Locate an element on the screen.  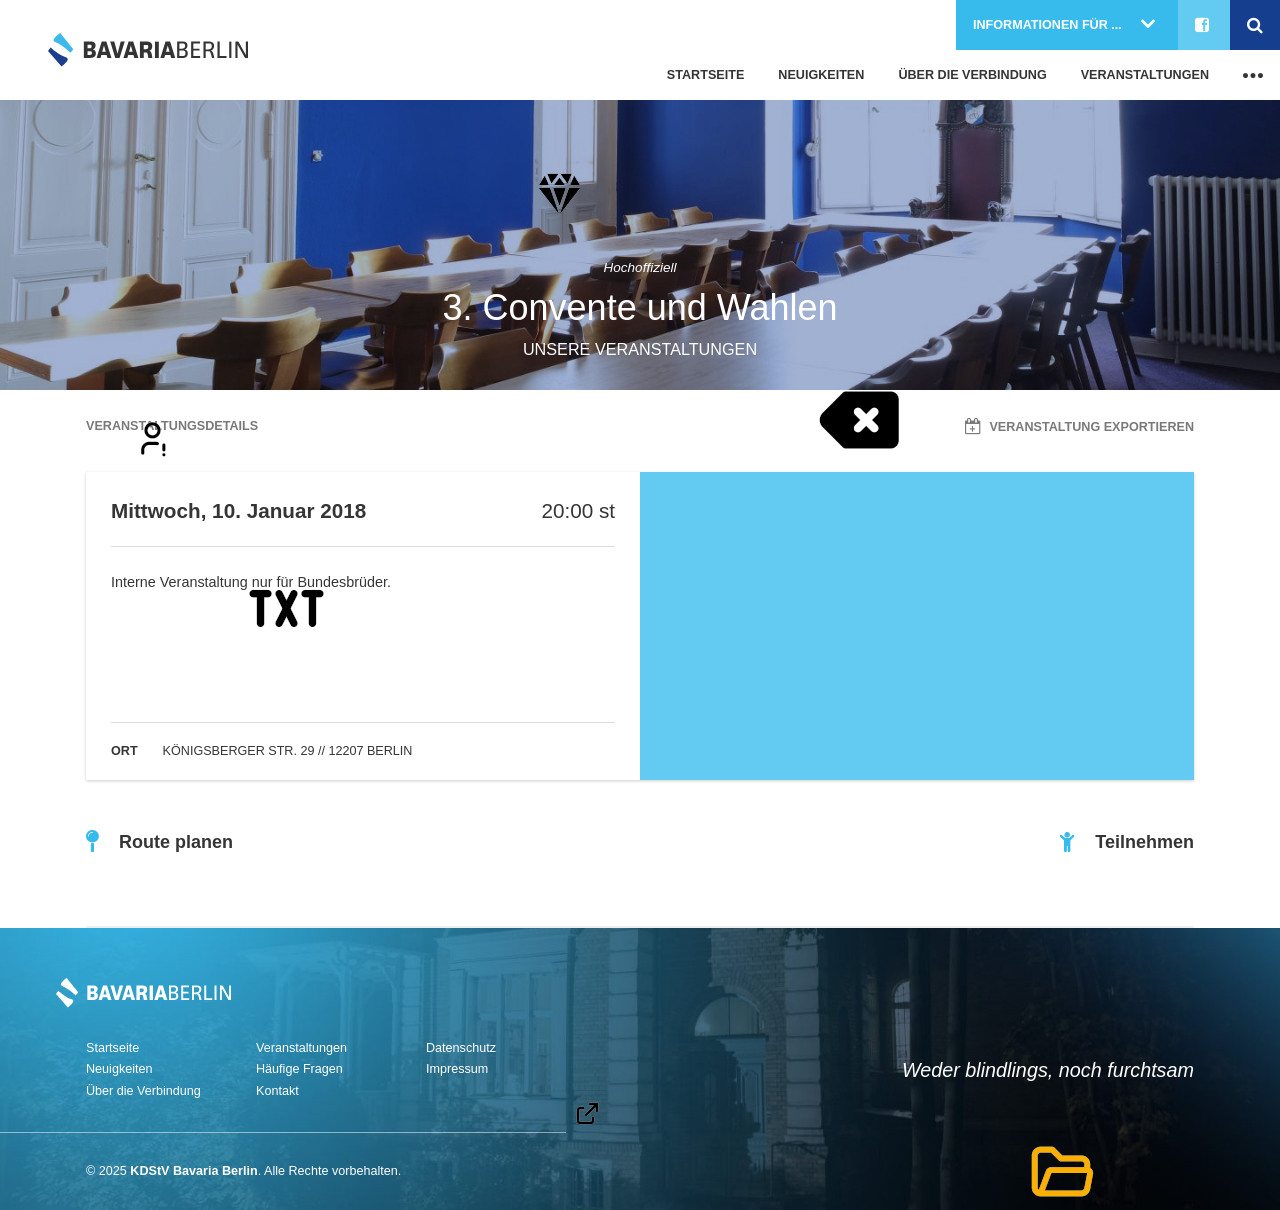
open folder to view contents is located at coordinates (1061, 1173).